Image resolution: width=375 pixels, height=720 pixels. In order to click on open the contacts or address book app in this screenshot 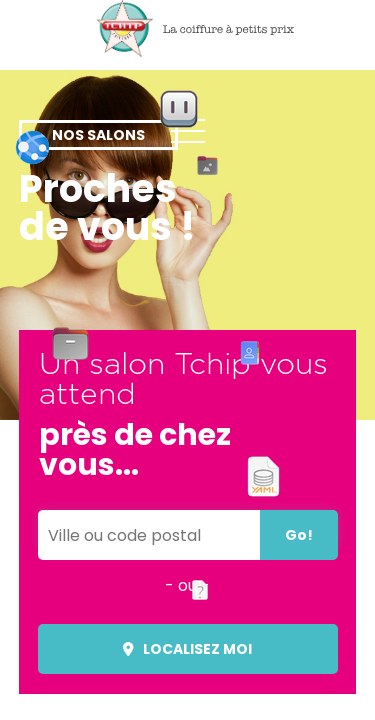, I will do `click(250, 353)`.